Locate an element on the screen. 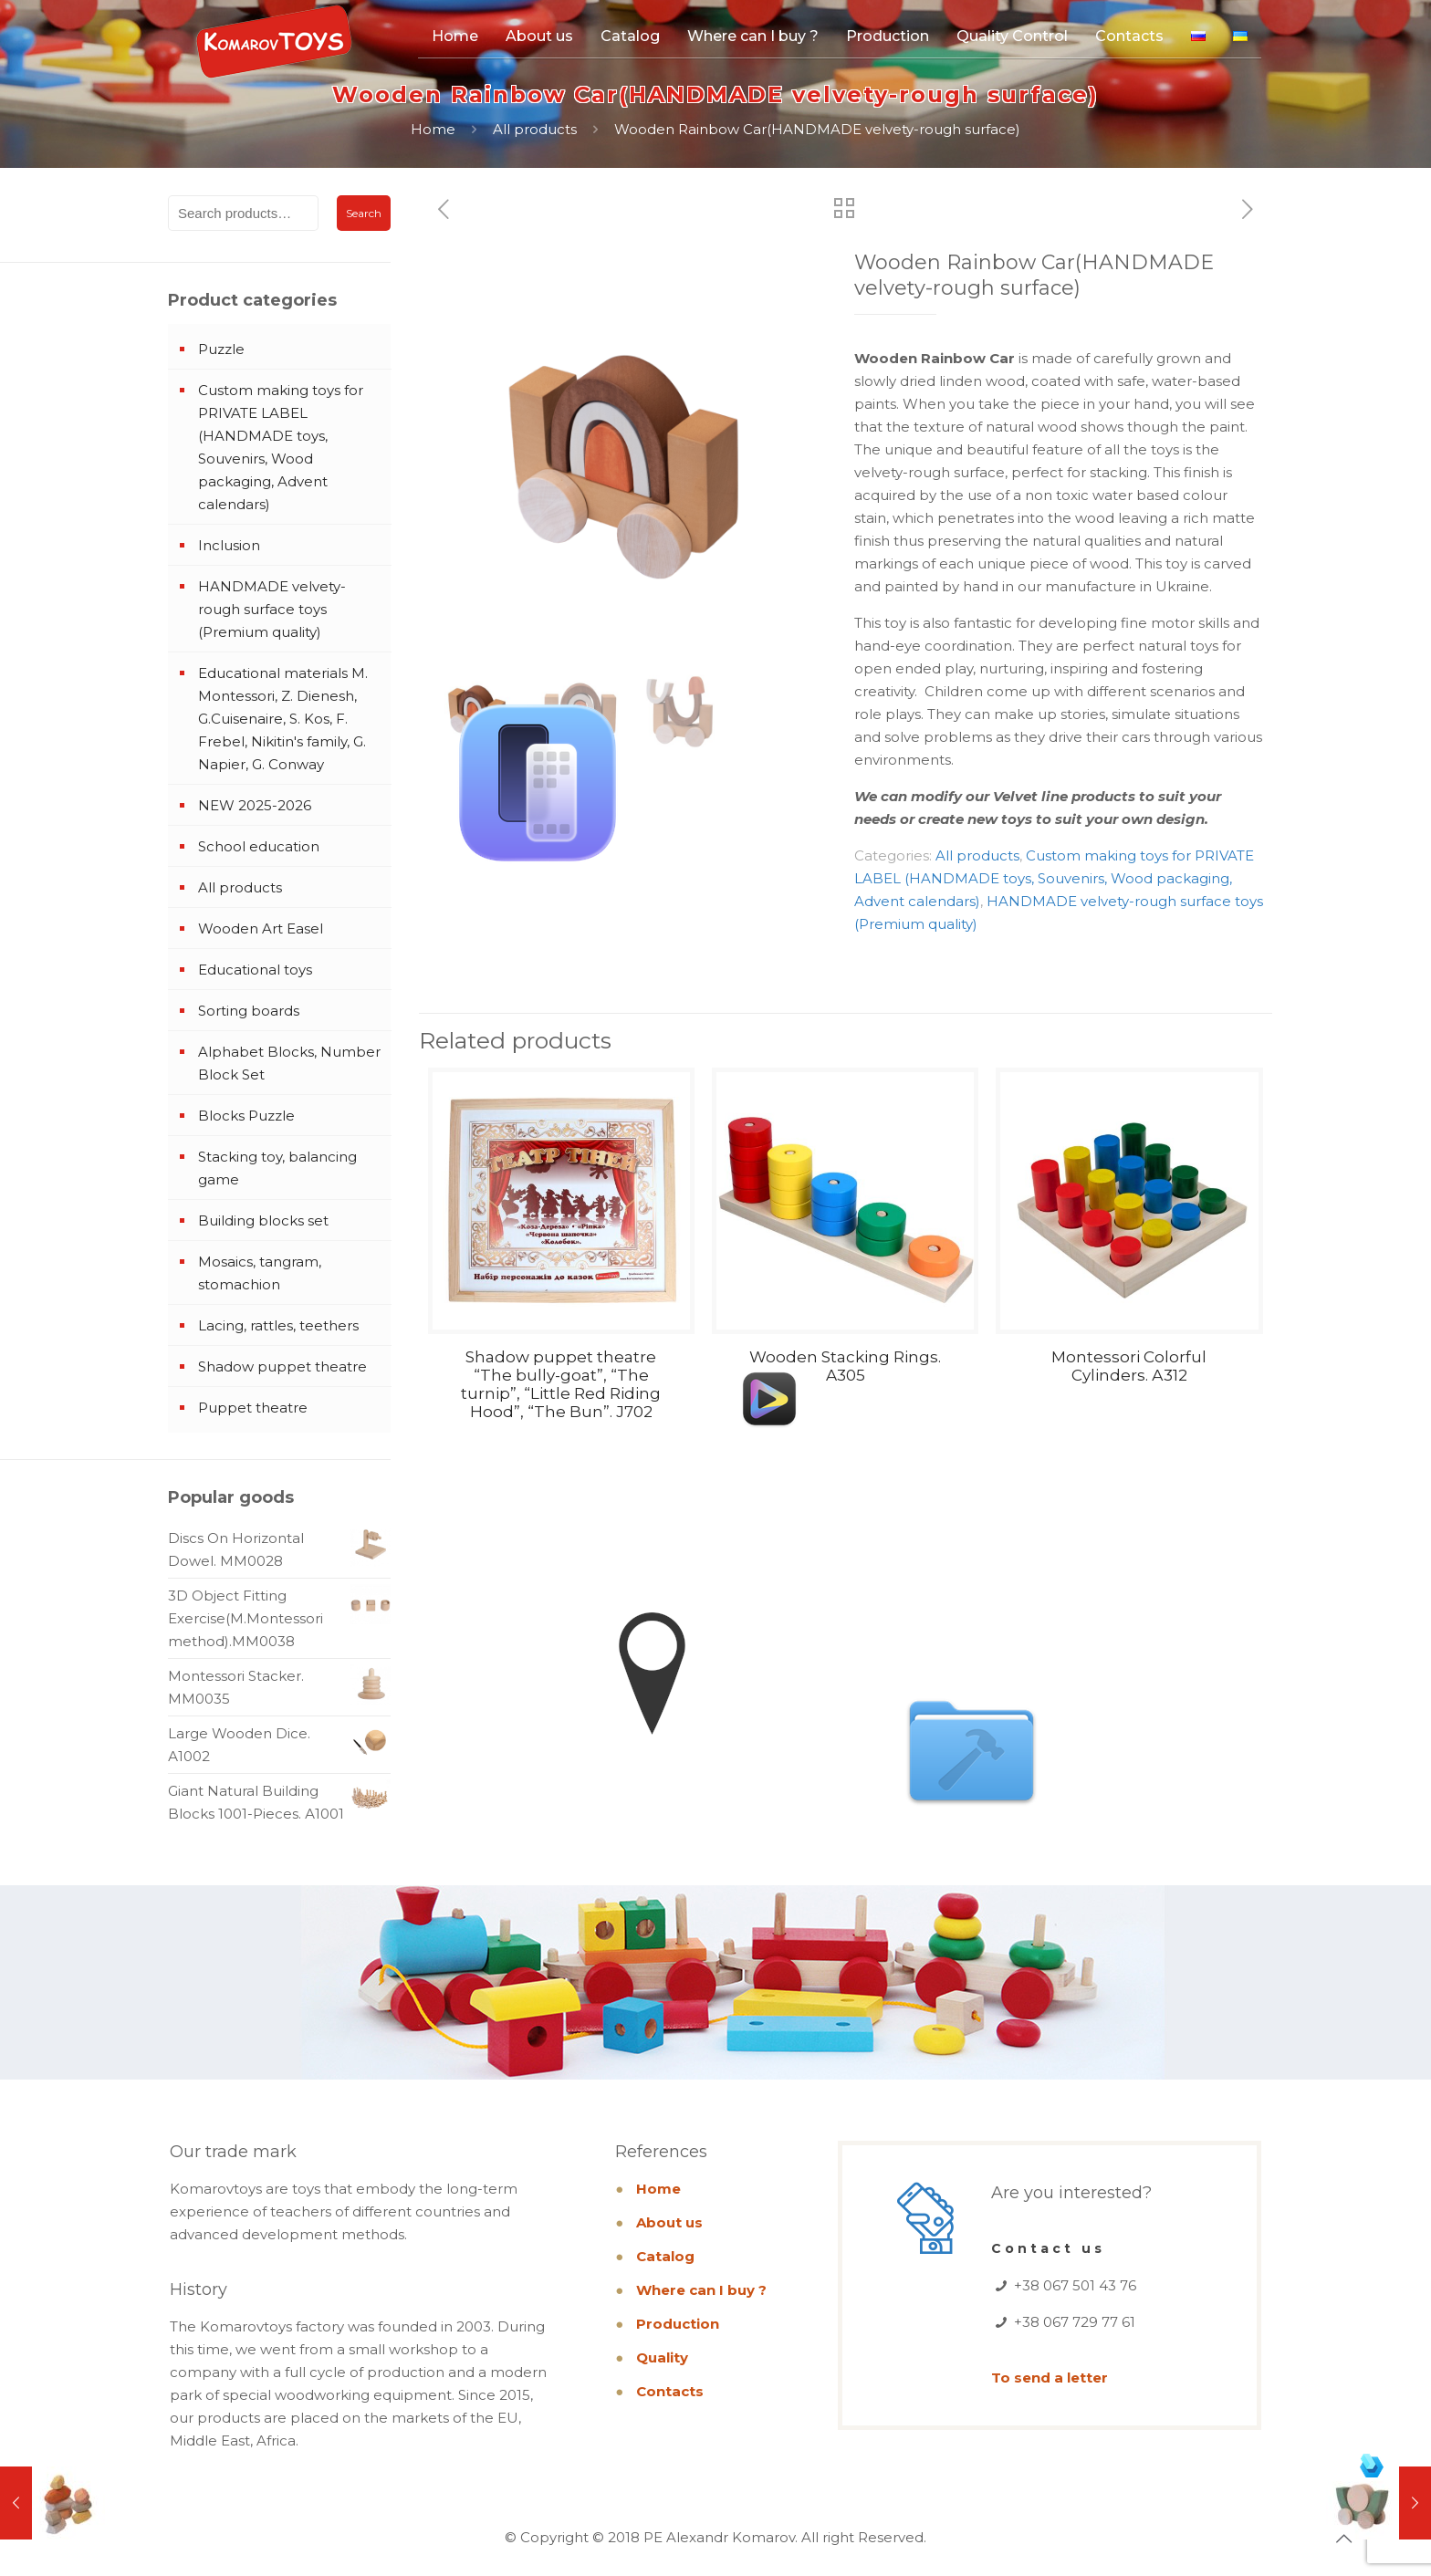 The width and height of the screenshot is (1431, 2576). open glide media player app is located at coordinates (769, 1399).